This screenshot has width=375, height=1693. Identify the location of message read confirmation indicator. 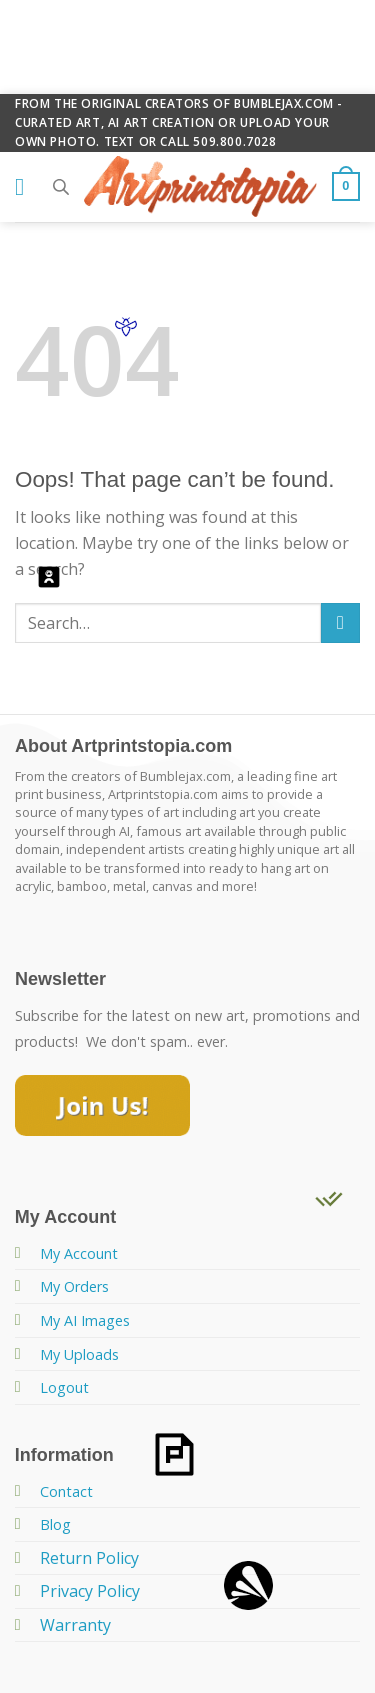
(329, 1199).